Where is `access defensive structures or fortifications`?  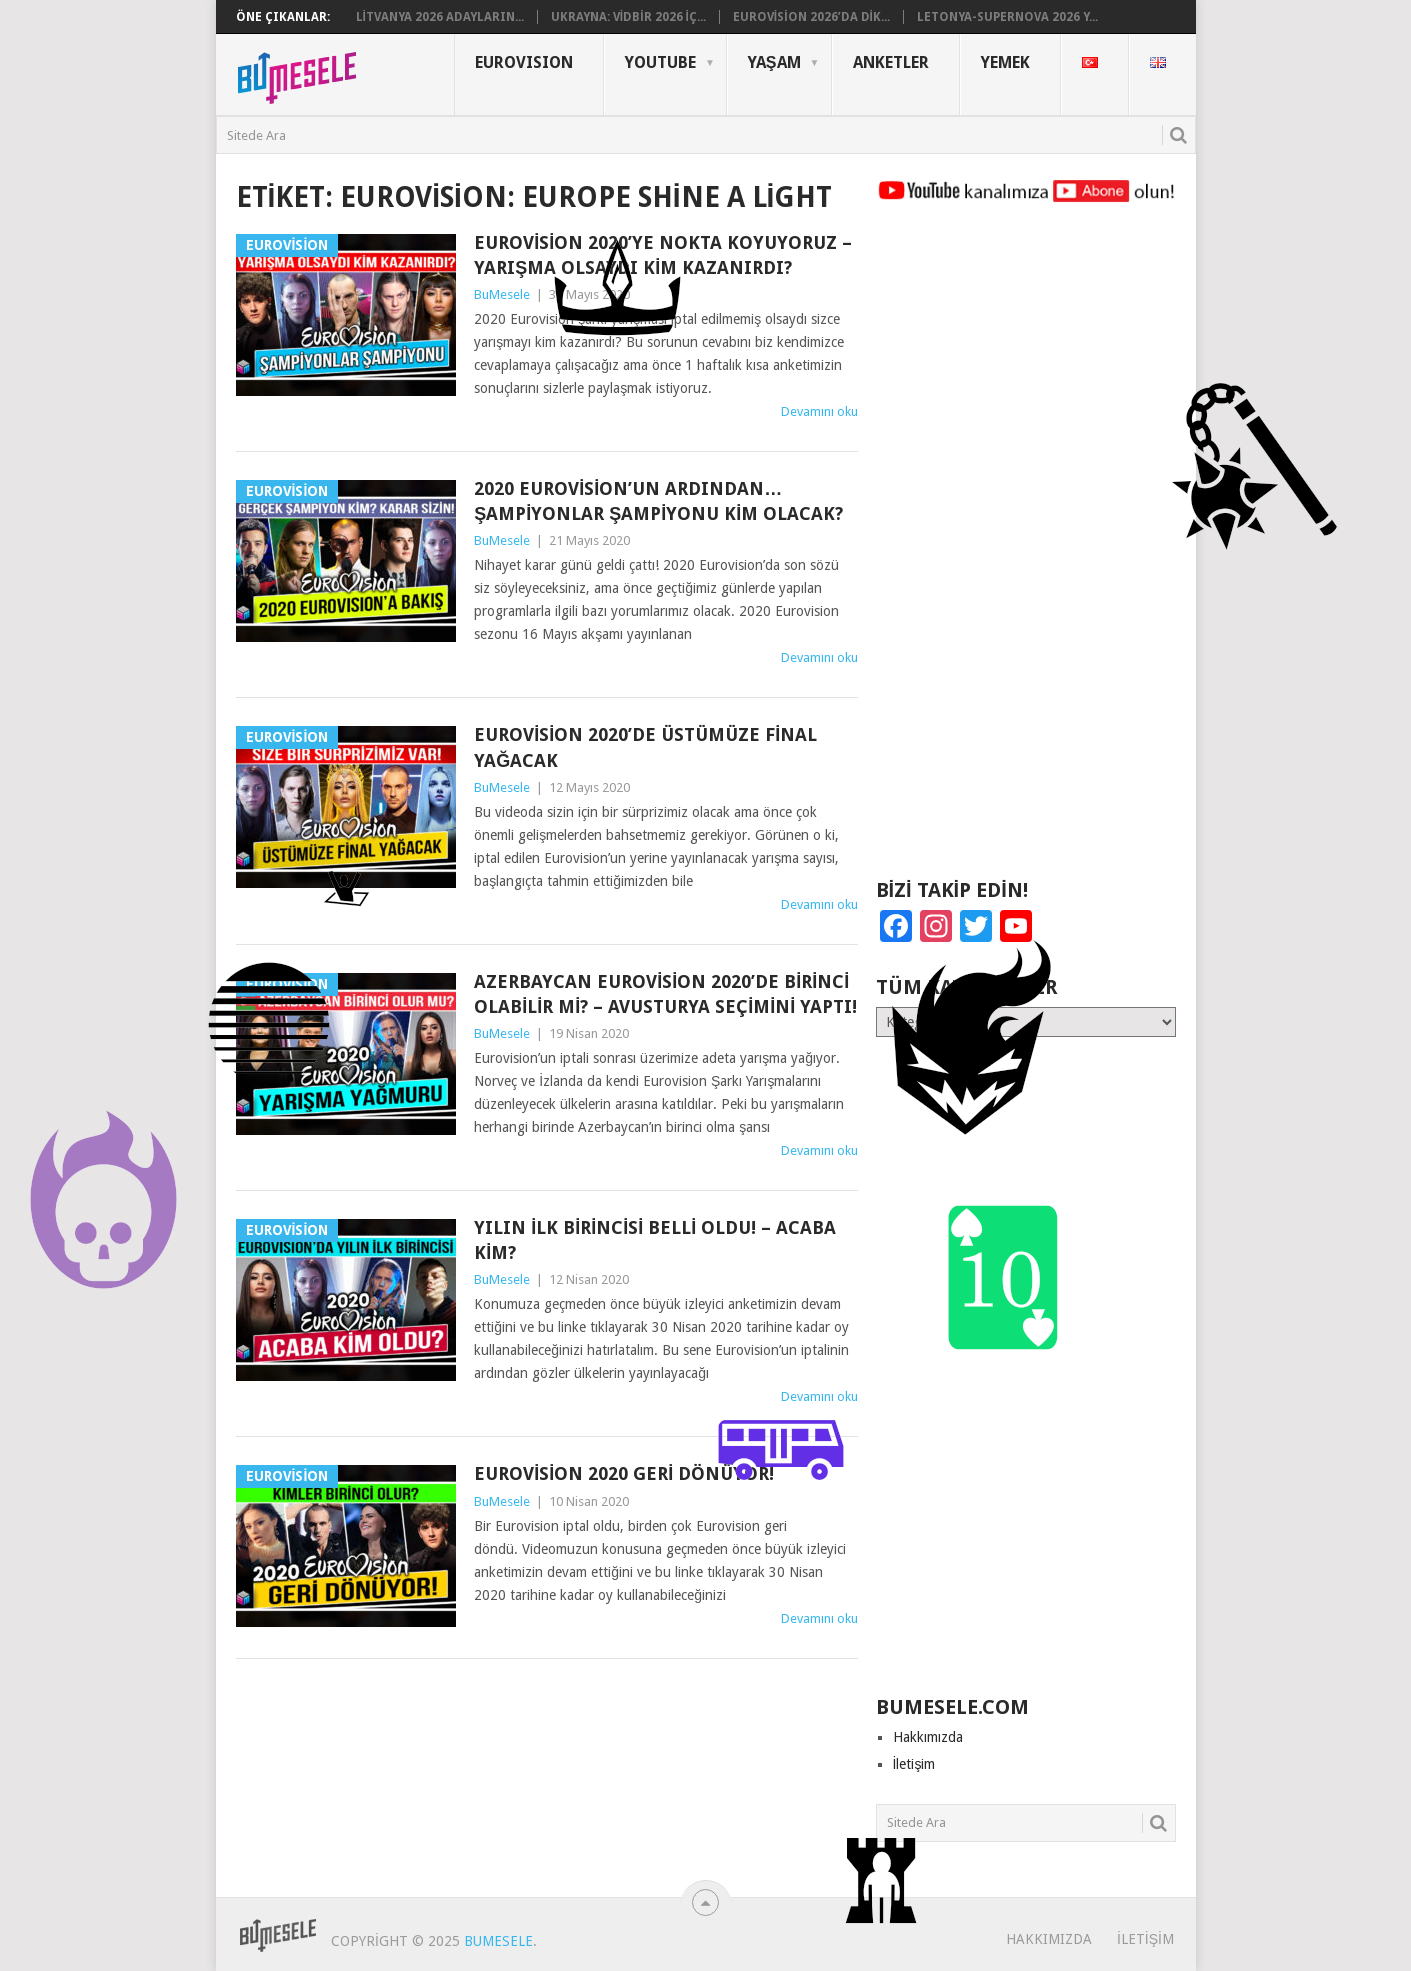
access defensive structures or fortifications is located at coordinates (880, 1880).